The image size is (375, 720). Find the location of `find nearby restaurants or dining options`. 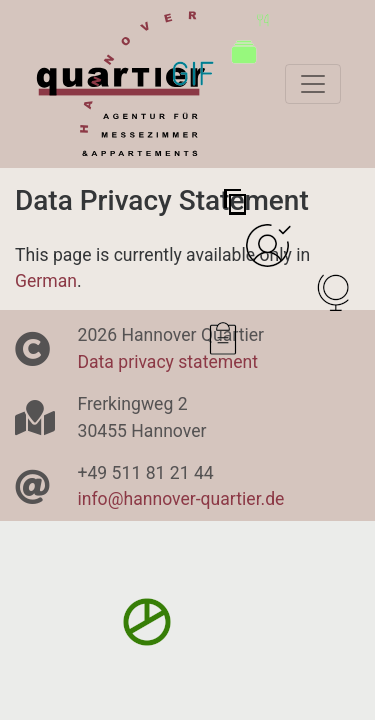

find nearby restaurants or dining options is located at coordinates (263, 20).